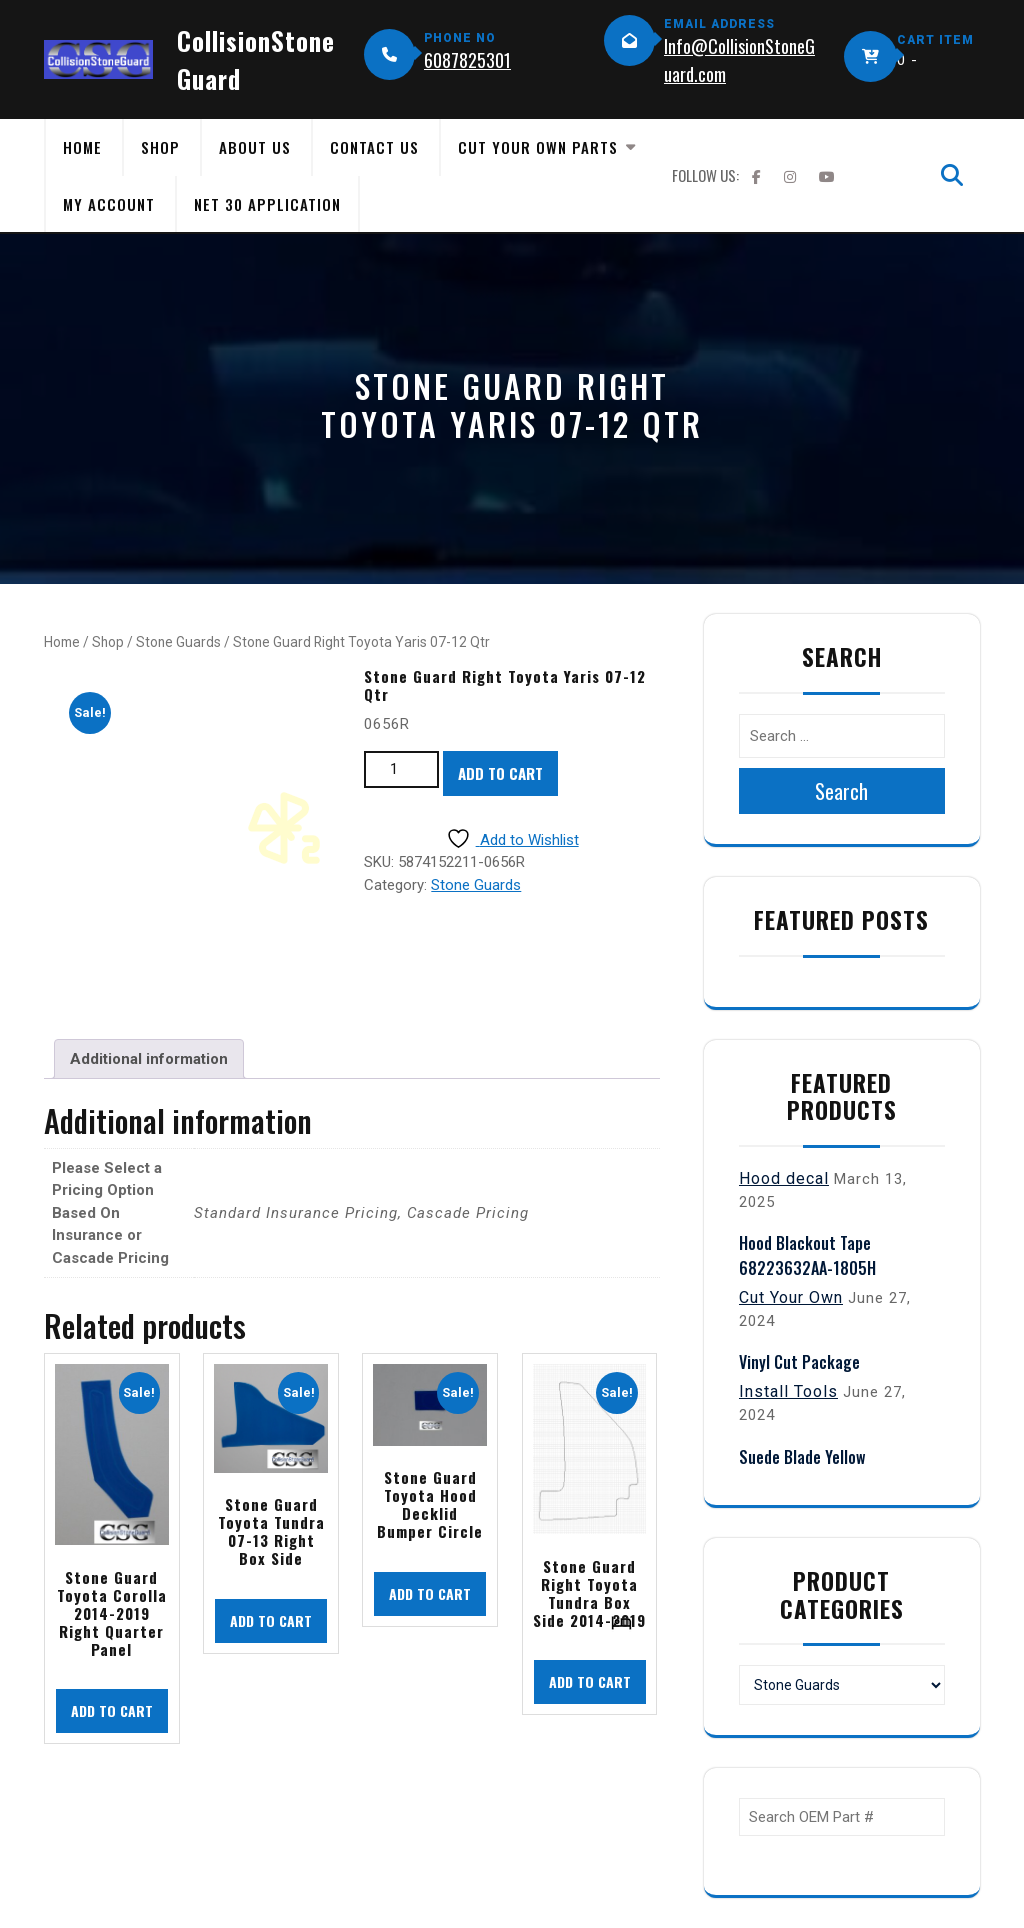 This screenshot has height=1928, width=1024. What do you see at coordinates (621, 1622) in the screenshot?
I see `find nearby hotels or accommodations` at bounding box center [621, 1622].